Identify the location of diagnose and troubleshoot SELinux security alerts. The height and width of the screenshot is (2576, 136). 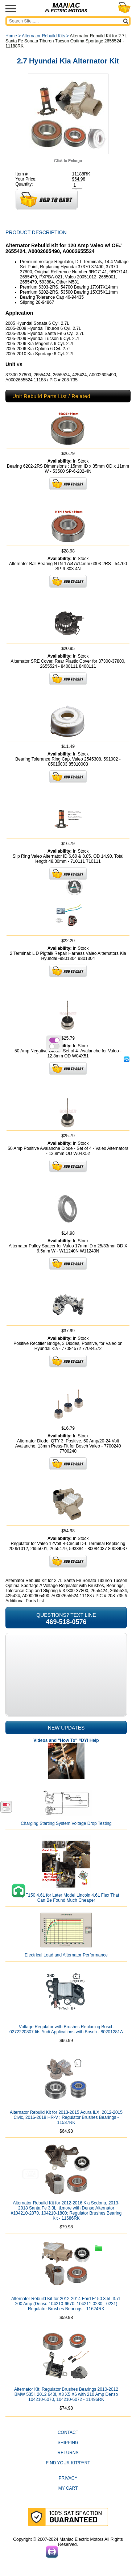
(127, 1059).